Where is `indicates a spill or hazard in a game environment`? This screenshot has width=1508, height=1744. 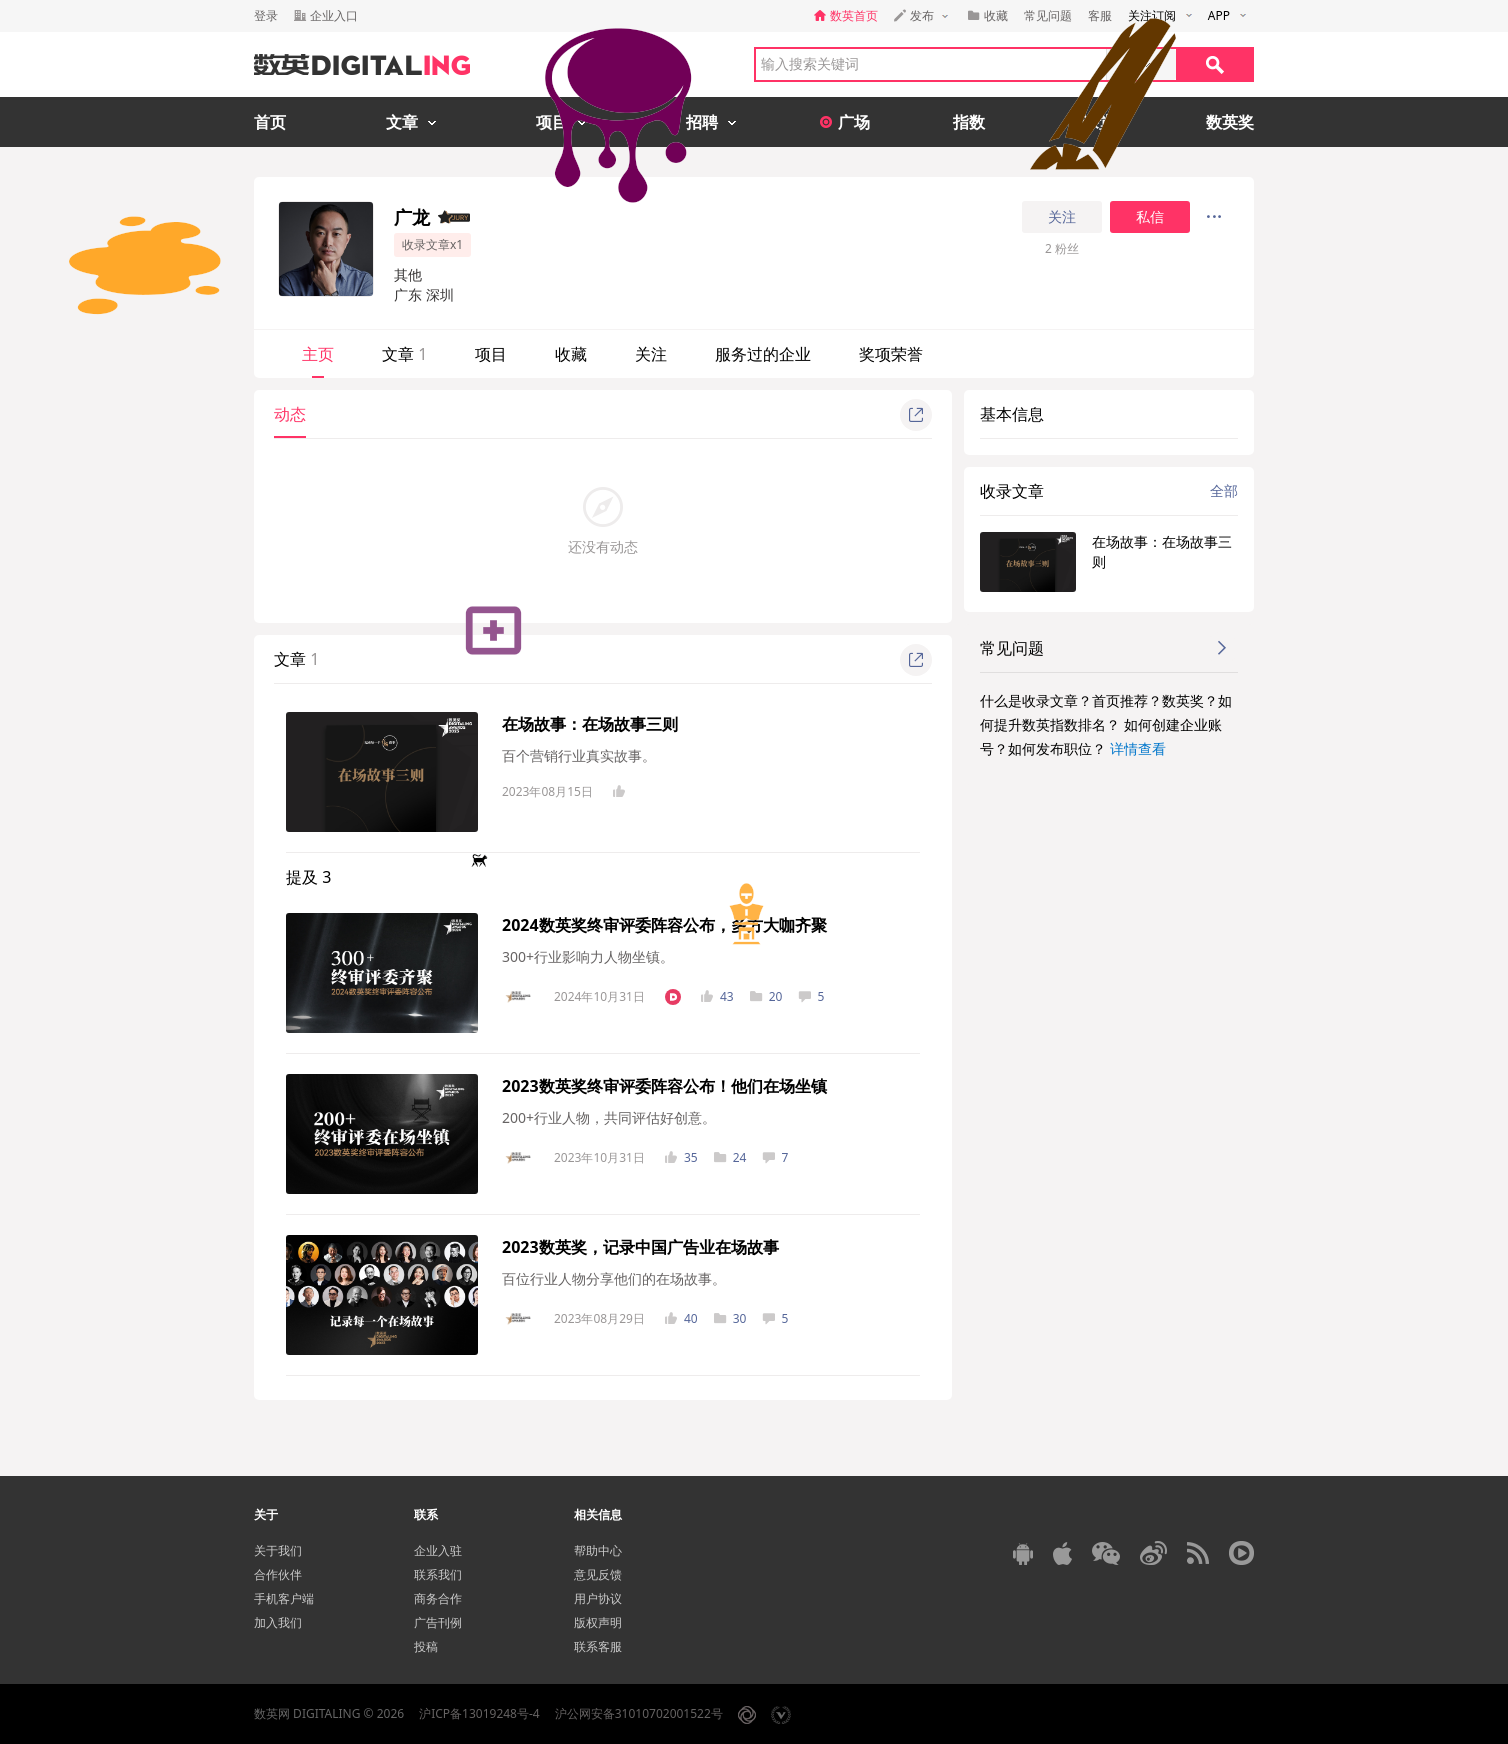 indicates a spill or hazard in a game environment is located at coordinates (144, 253).